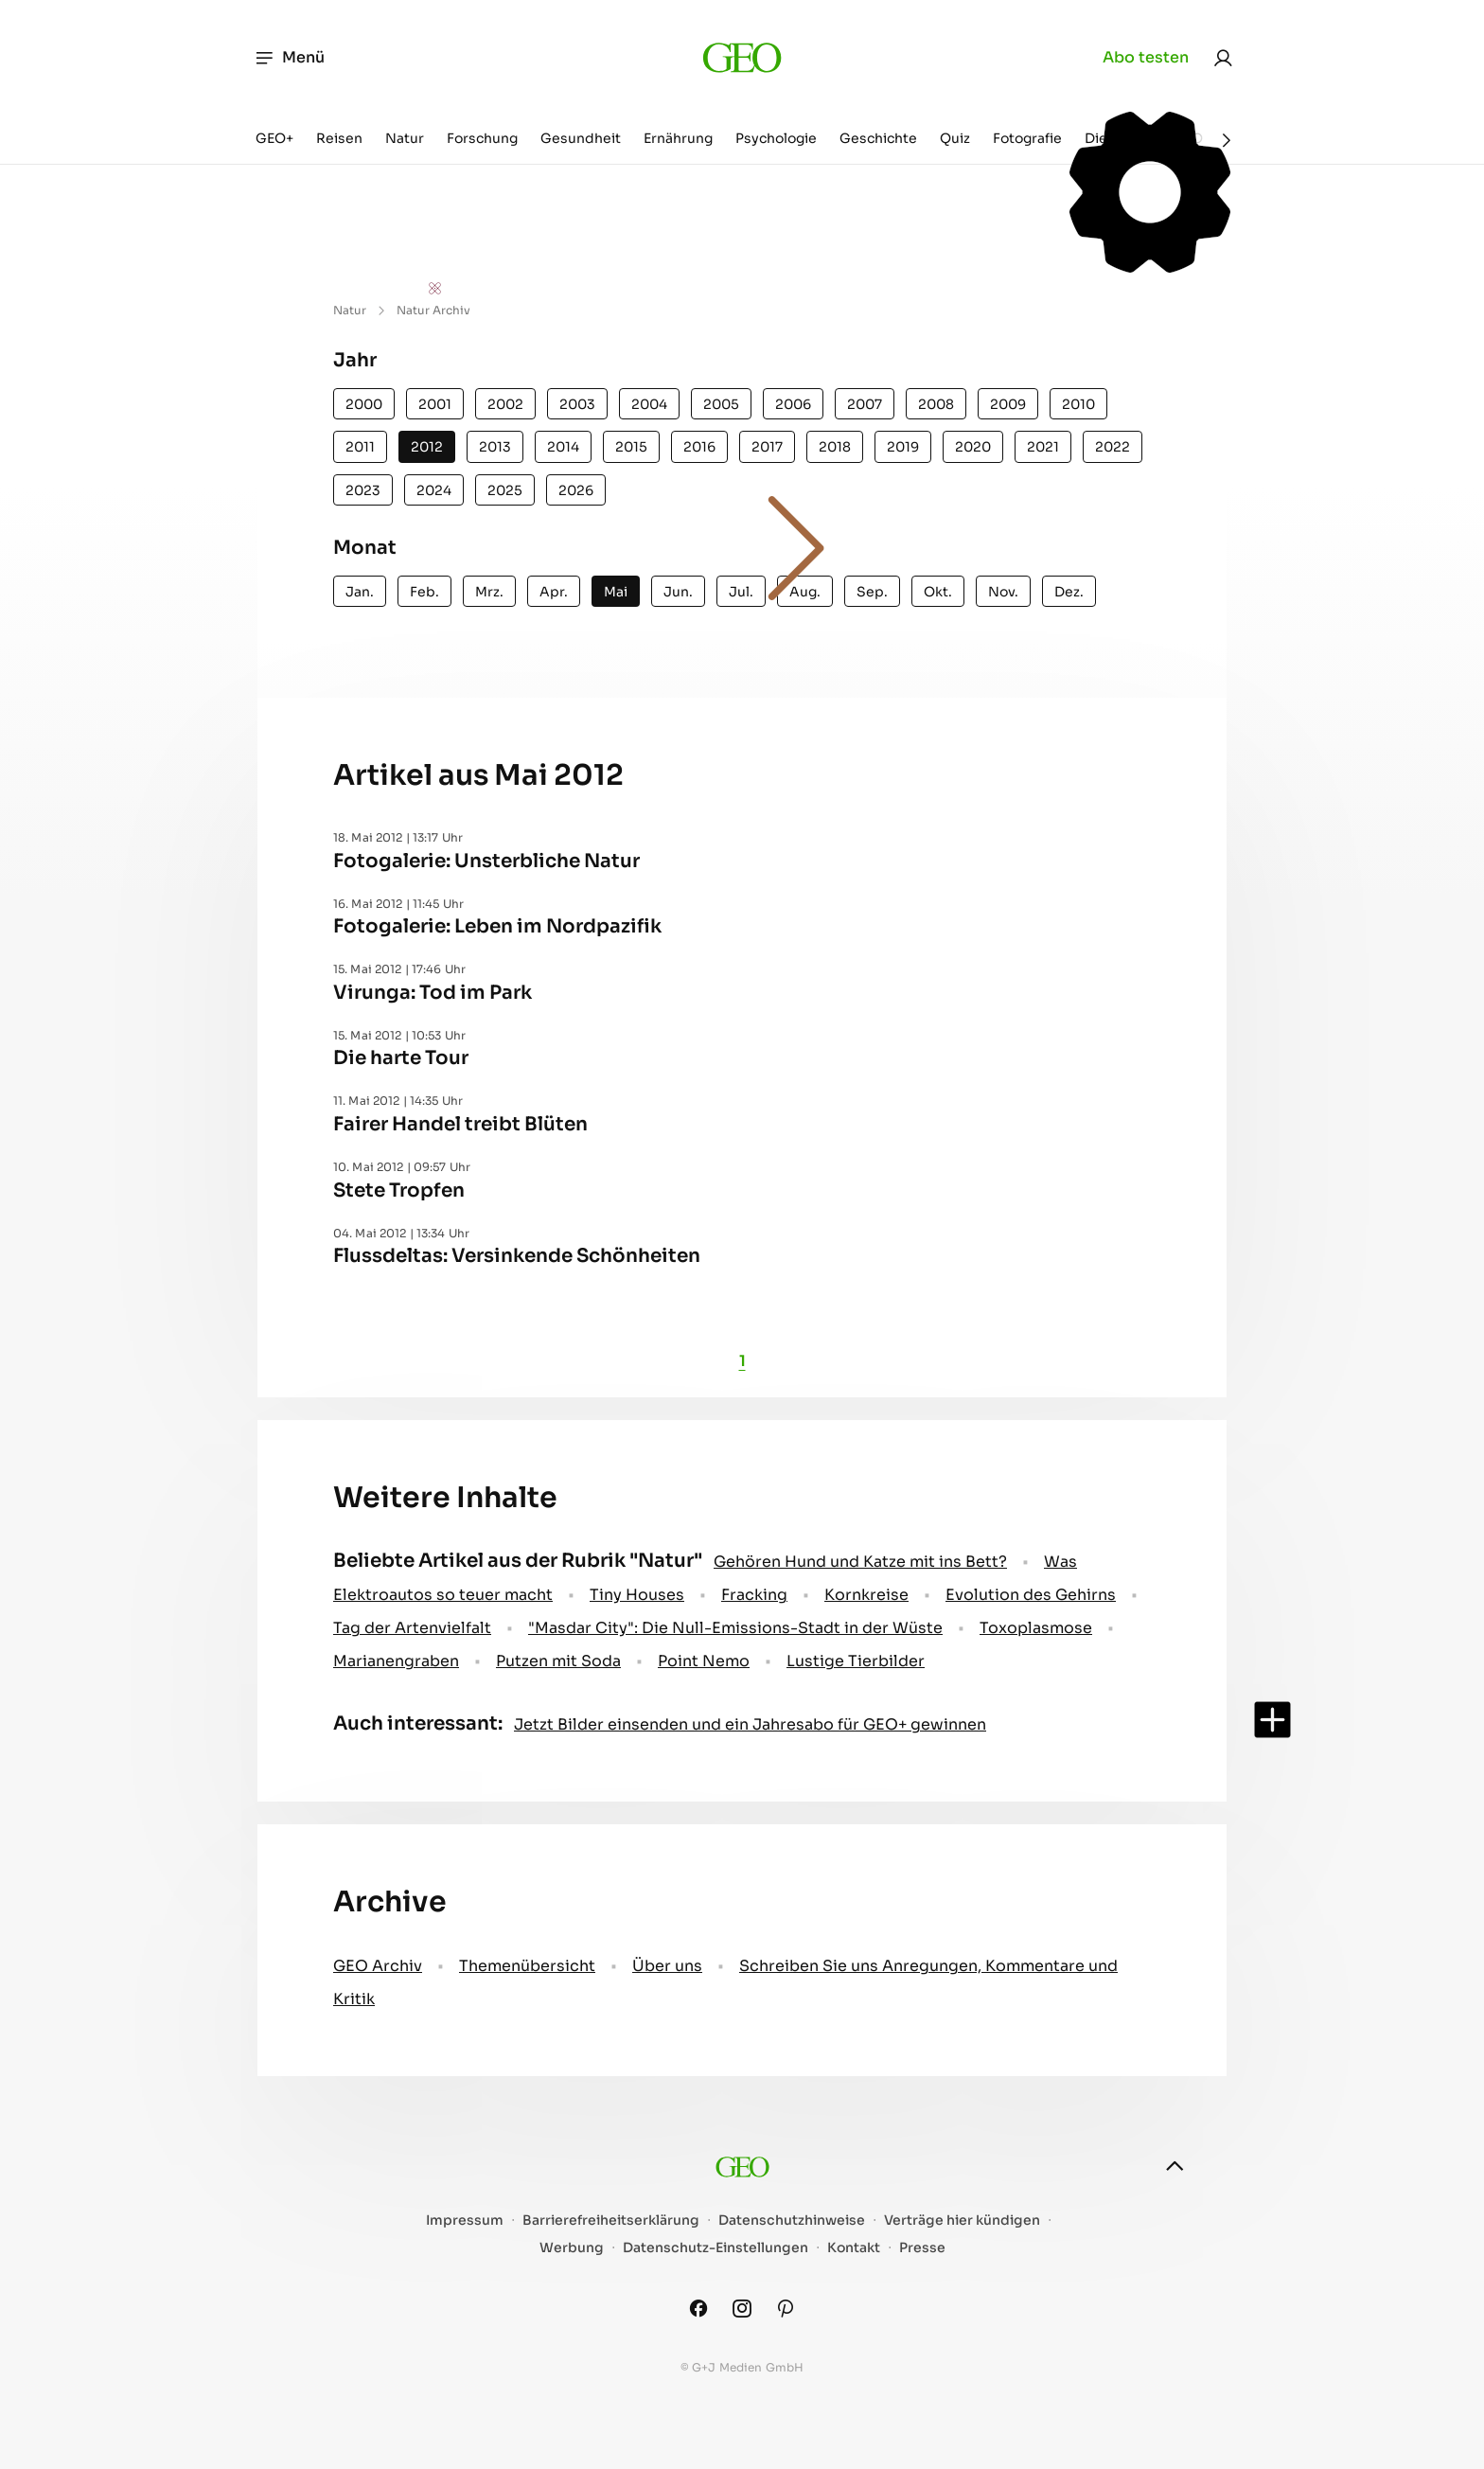 The width and height of the screenshot is (1484, 2469). I want to click on open settings, so click(1150, 192).